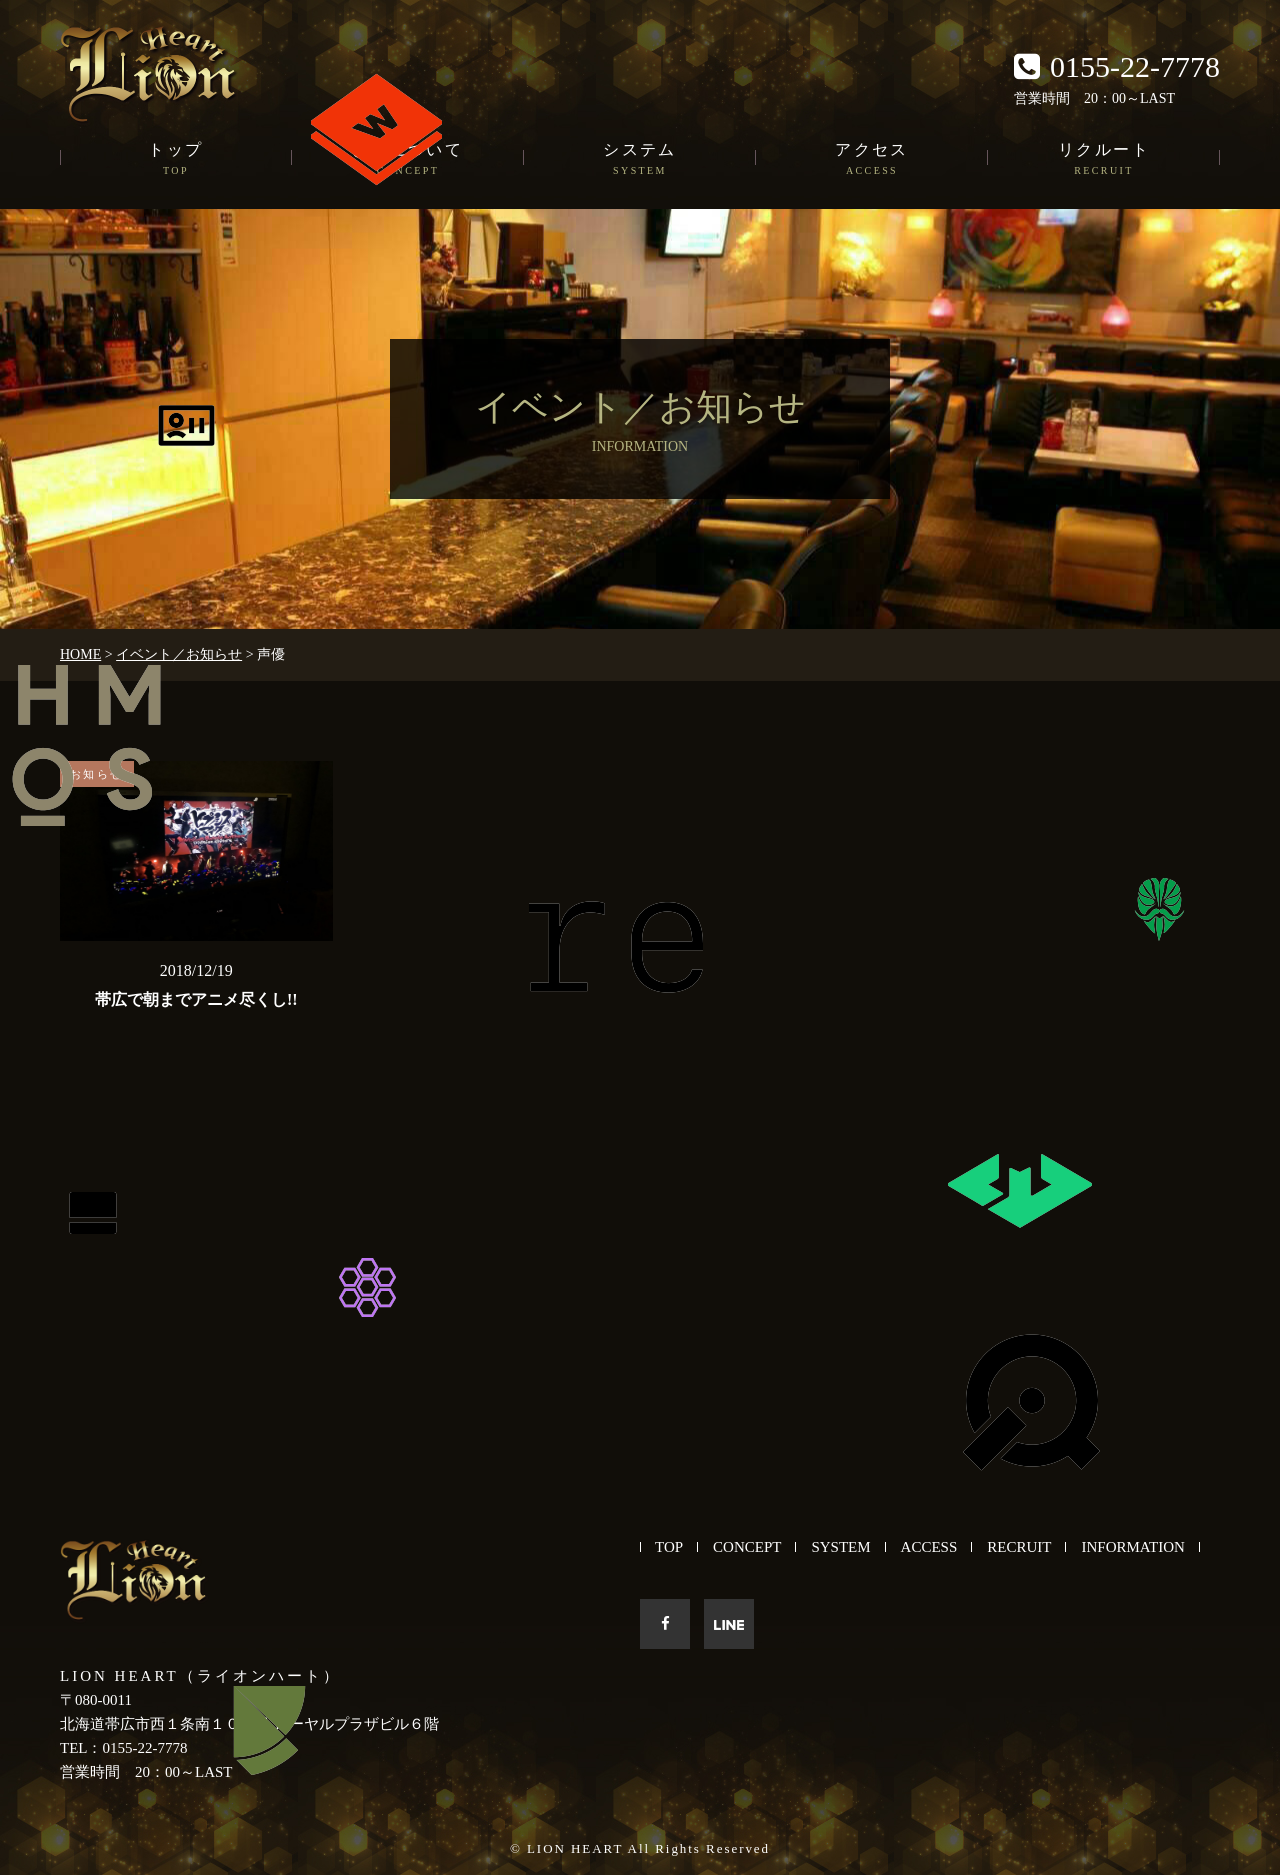 Image resolution: width=1280 pixels, height=1875 pixels. Describe the element at coordinates (1159, 909) in the screenshot. I see `open magisk root management app` at that location.